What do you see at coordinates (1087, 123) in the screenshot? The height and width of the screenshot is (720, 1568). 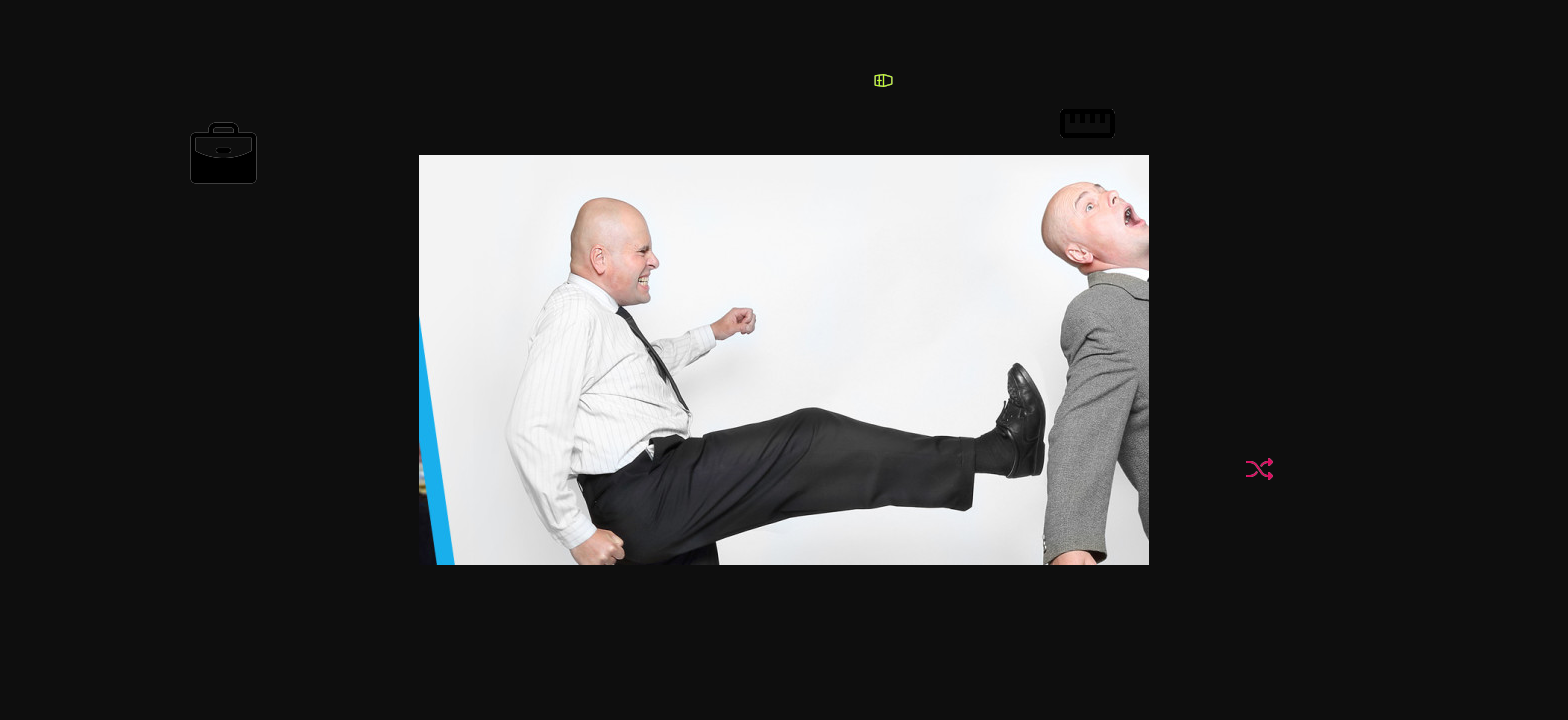 I see `access ruler or measurement tool` at bounding box center [1087, 123].